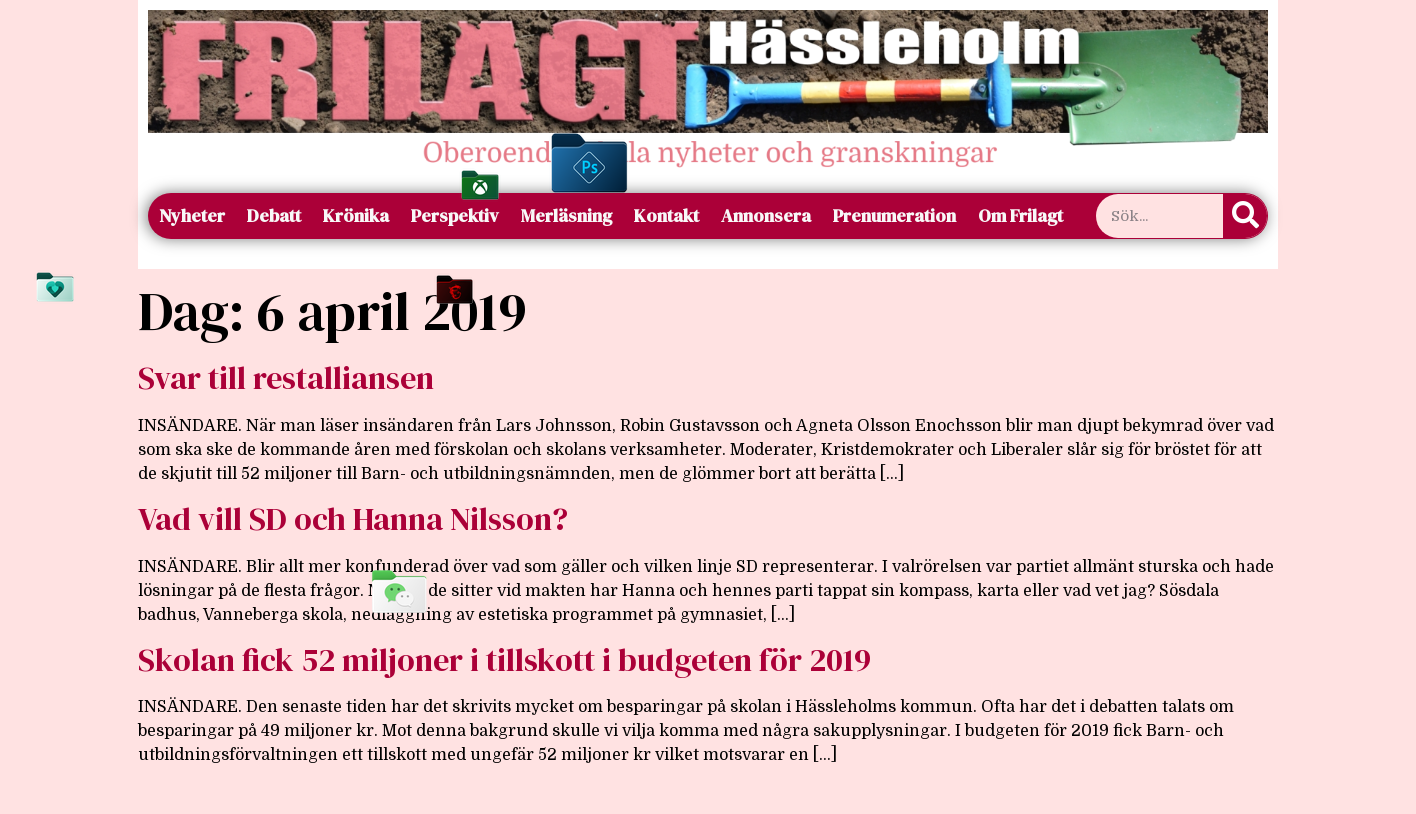  What do you see at coordinates (589, 165) in the screenshot?
I see `open folder containing Adobe Photoshop Express files` at bounding box center [589, 165].